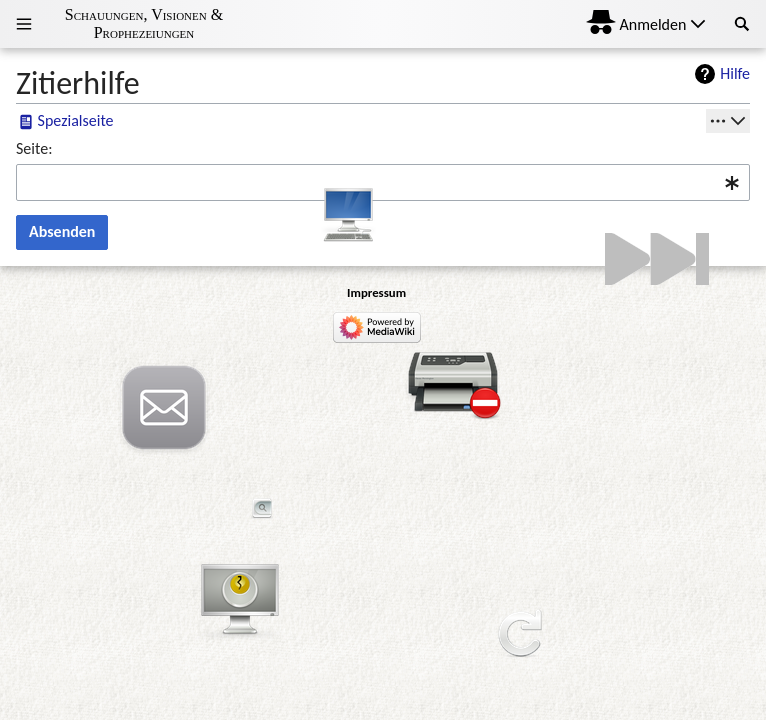 This screenshot has height=720, width=766. What do you see at coordinates (520, 634) in the screenshot?
I see `refresh the current view or page` at bounding box center [520, 634].